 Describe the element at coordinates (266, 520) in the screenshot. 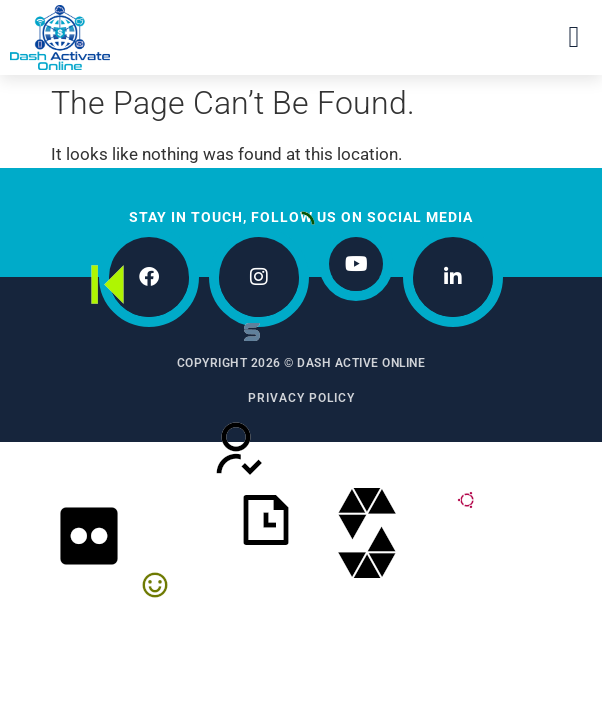

I see `view file version history` at that location.